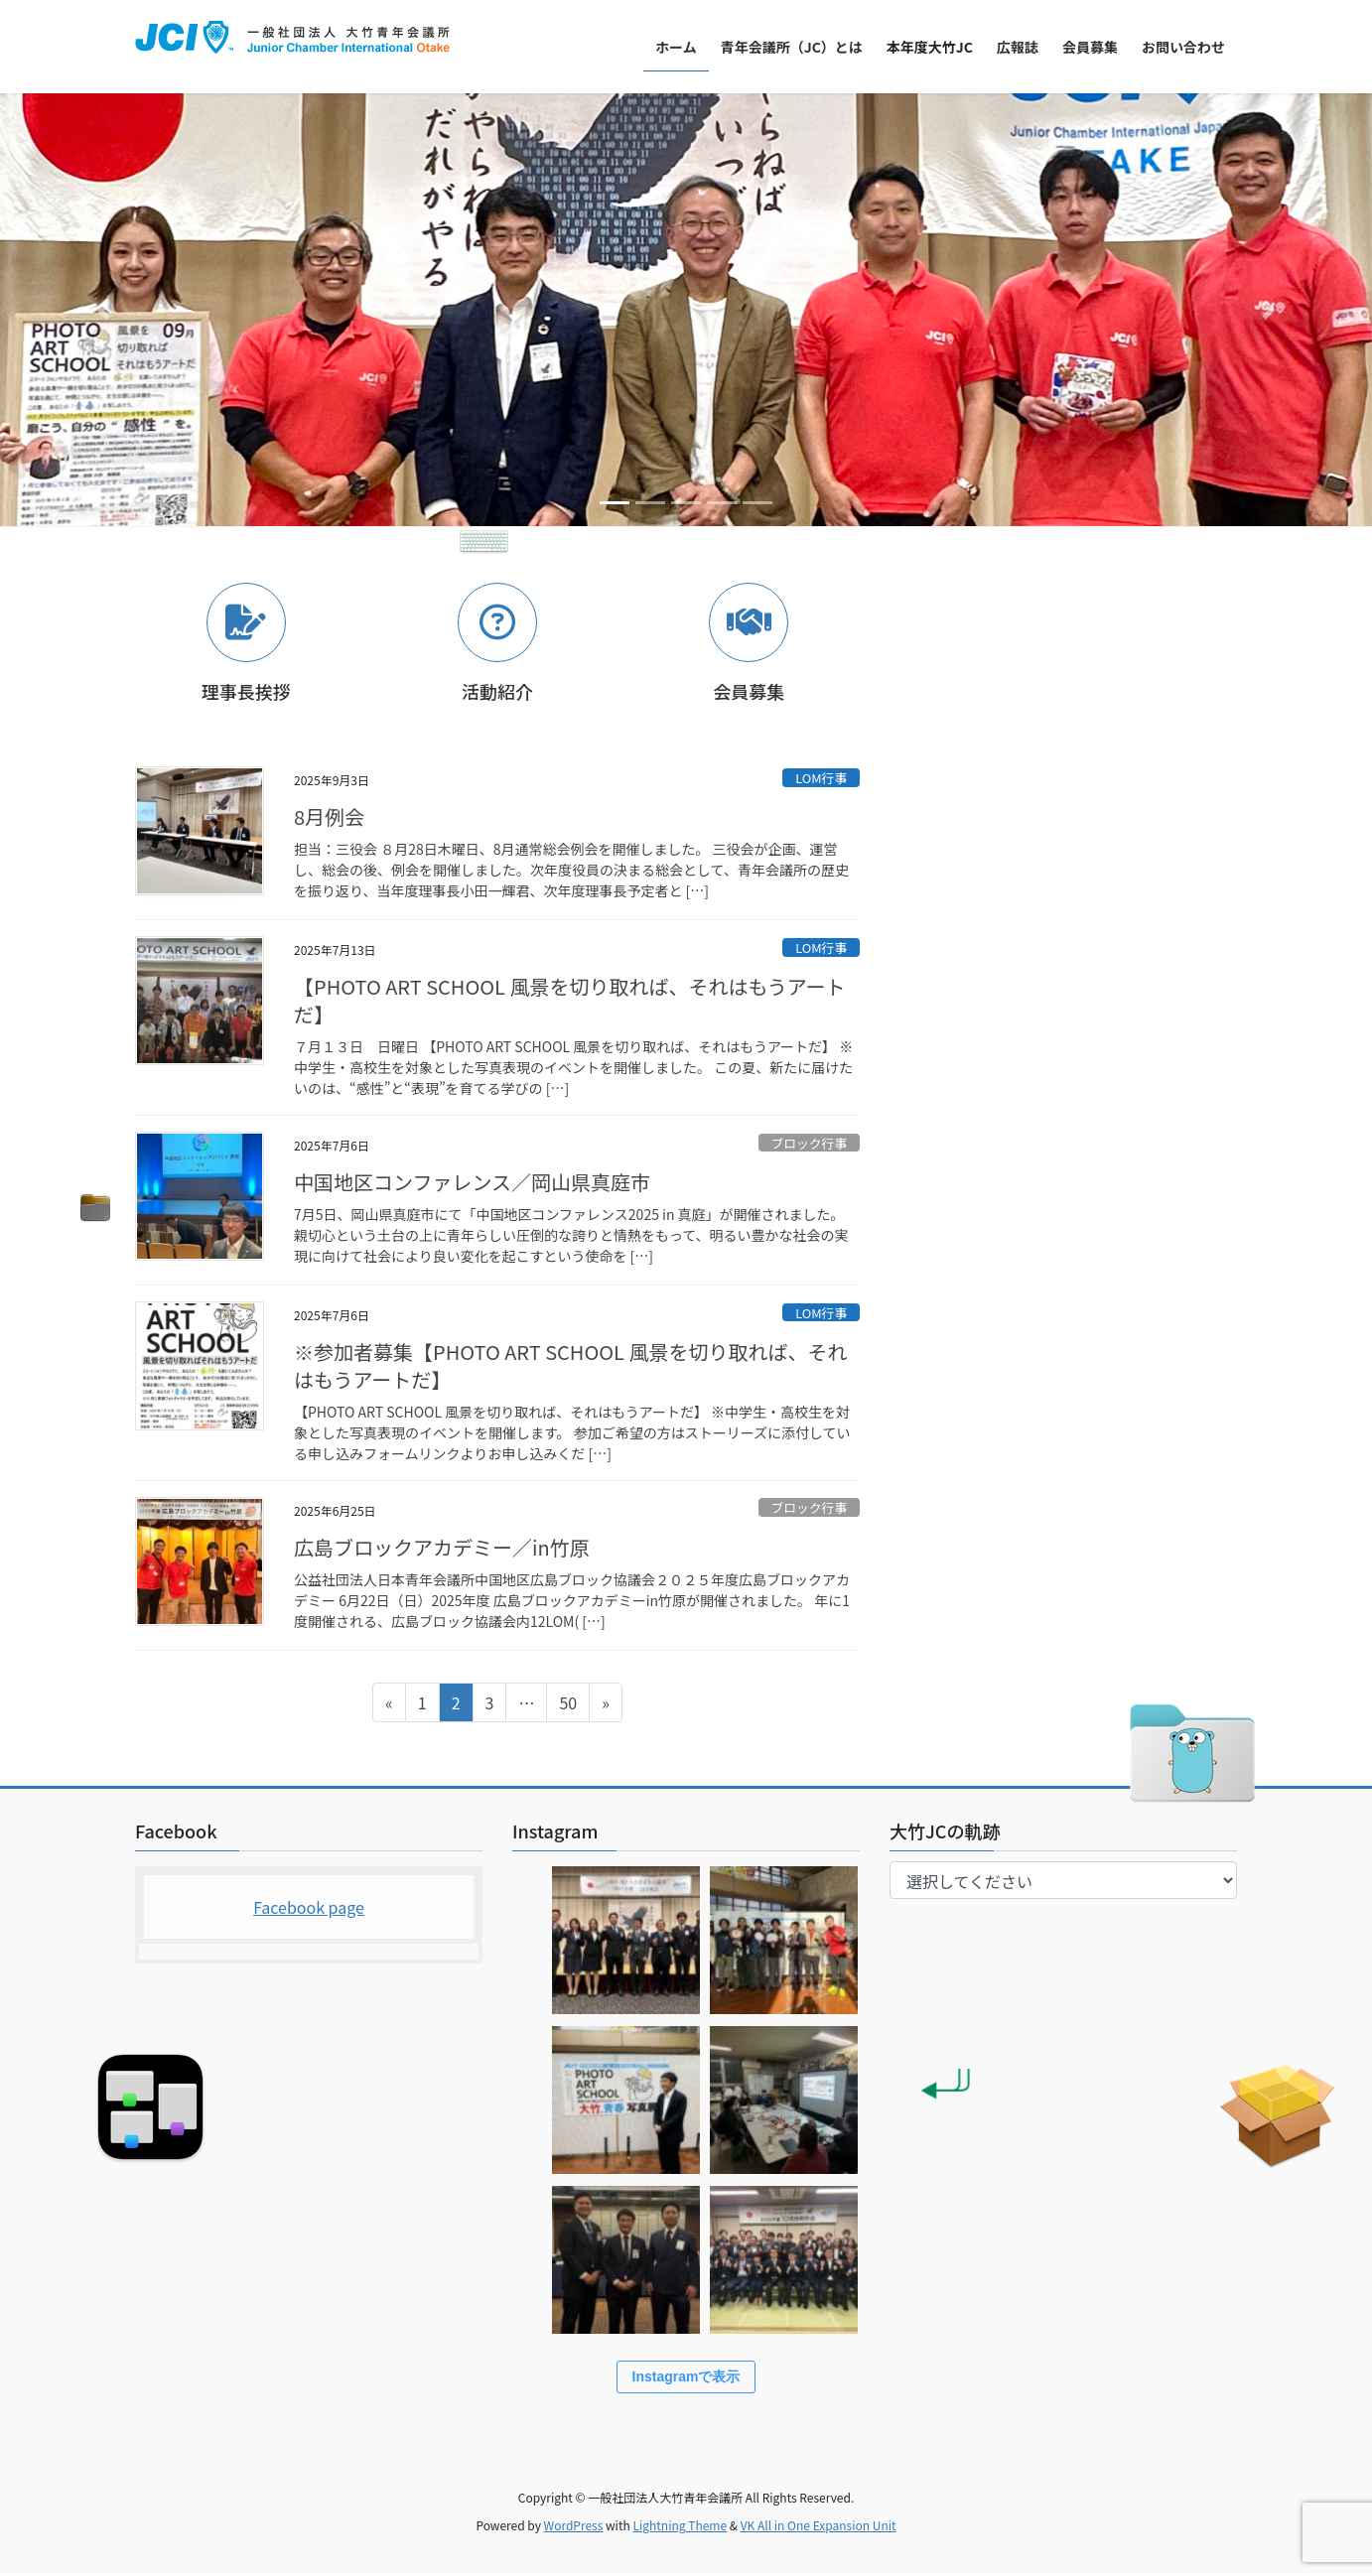 The height and width of the screenshot is (2576, 1372). What do you see at coordinates (944, 2080) in the screenshot?
I see `reply to all recipients in an email thread` at bounding box center [944, 2080].